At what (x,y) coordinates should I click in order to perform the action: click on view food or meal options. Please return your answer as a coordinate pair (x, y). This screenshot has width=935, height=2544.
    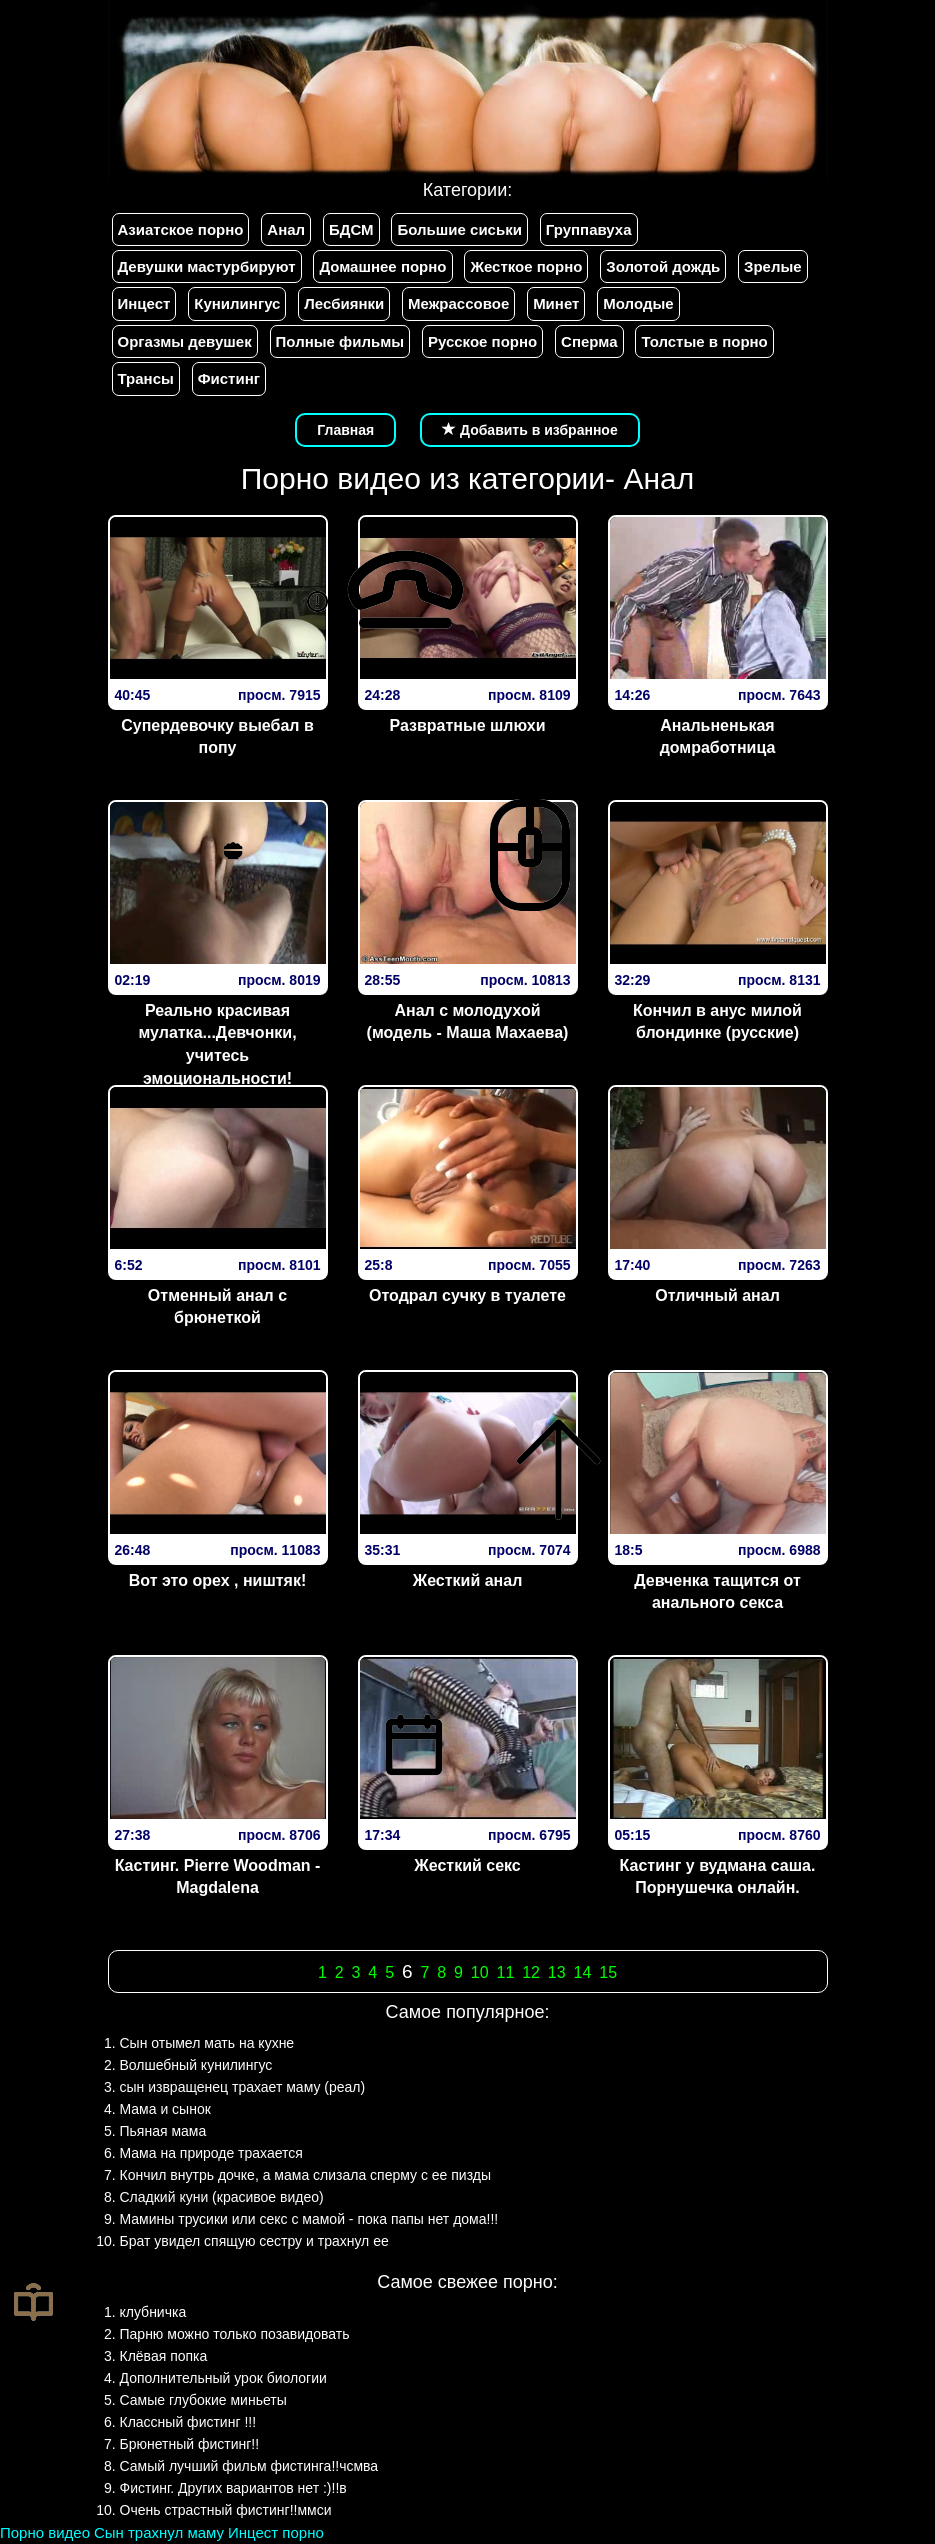
    Looking at the image, I should click on (233, 851).